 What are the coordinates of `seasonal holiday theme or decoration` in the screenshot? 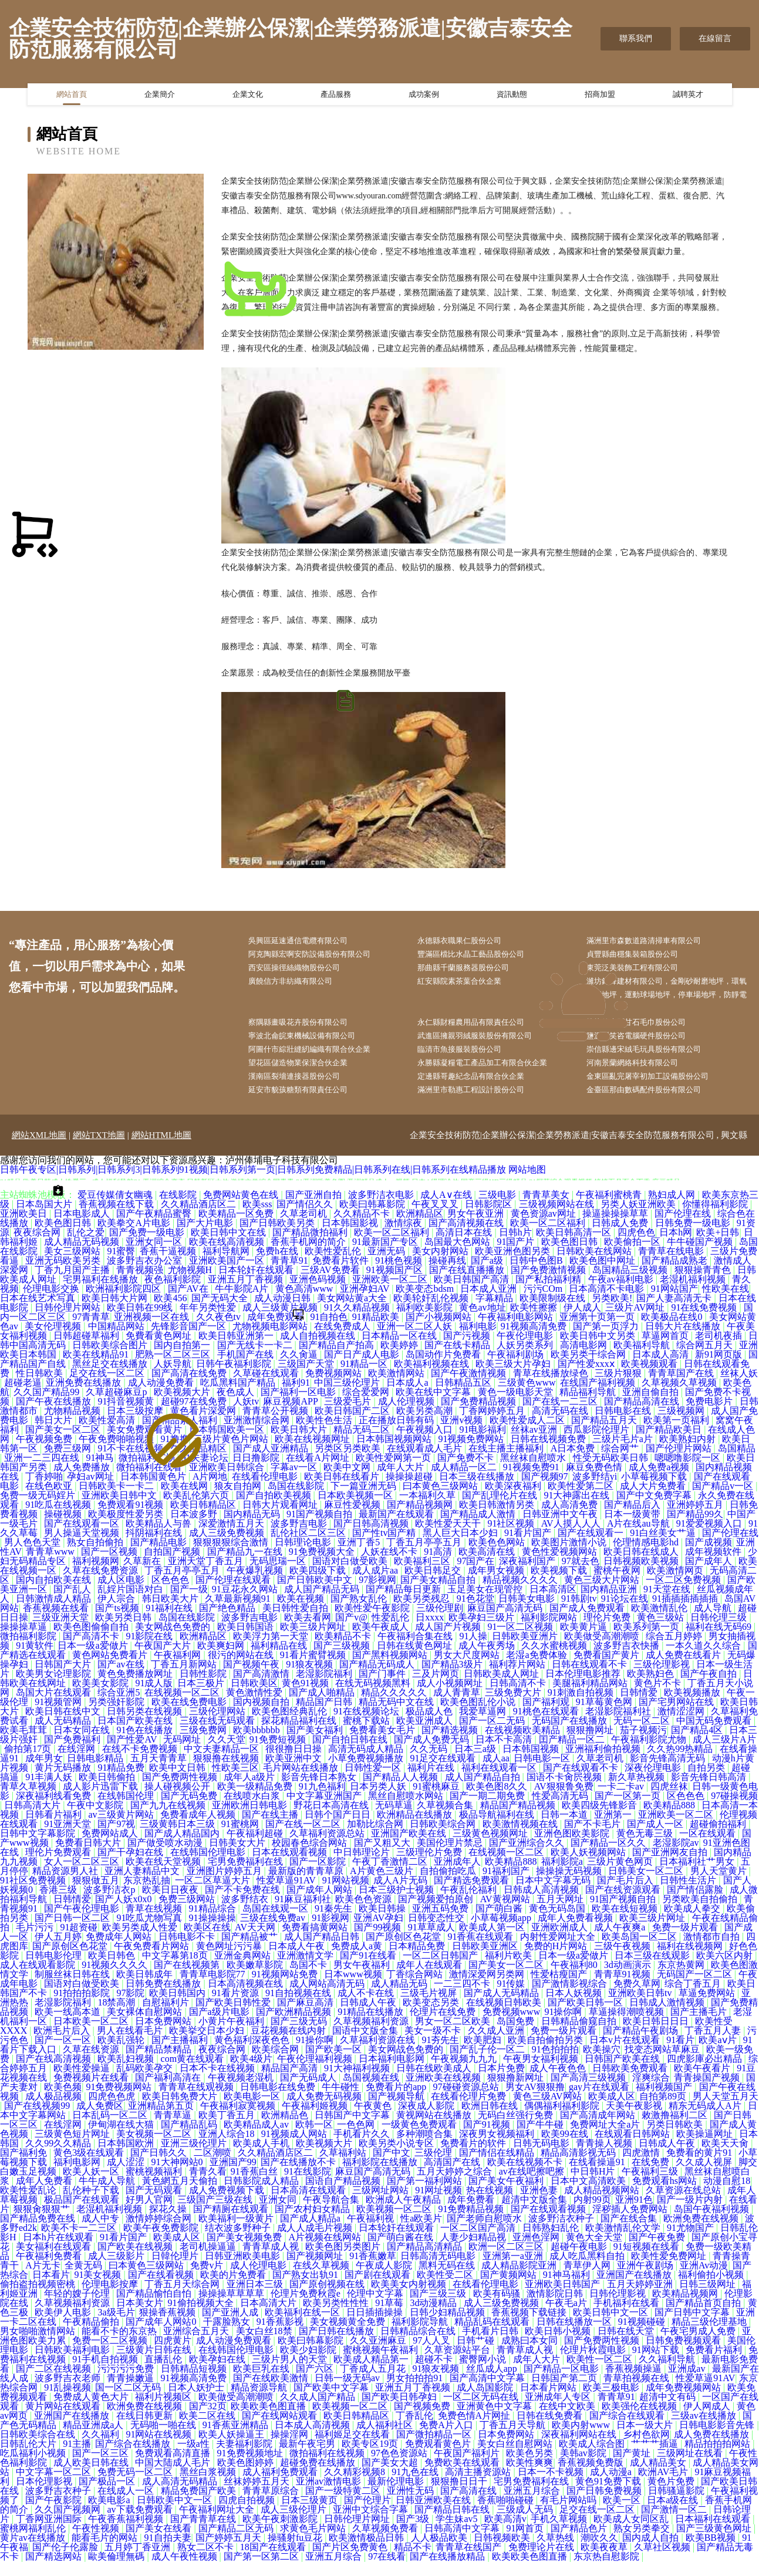 It's located at (259, 289).